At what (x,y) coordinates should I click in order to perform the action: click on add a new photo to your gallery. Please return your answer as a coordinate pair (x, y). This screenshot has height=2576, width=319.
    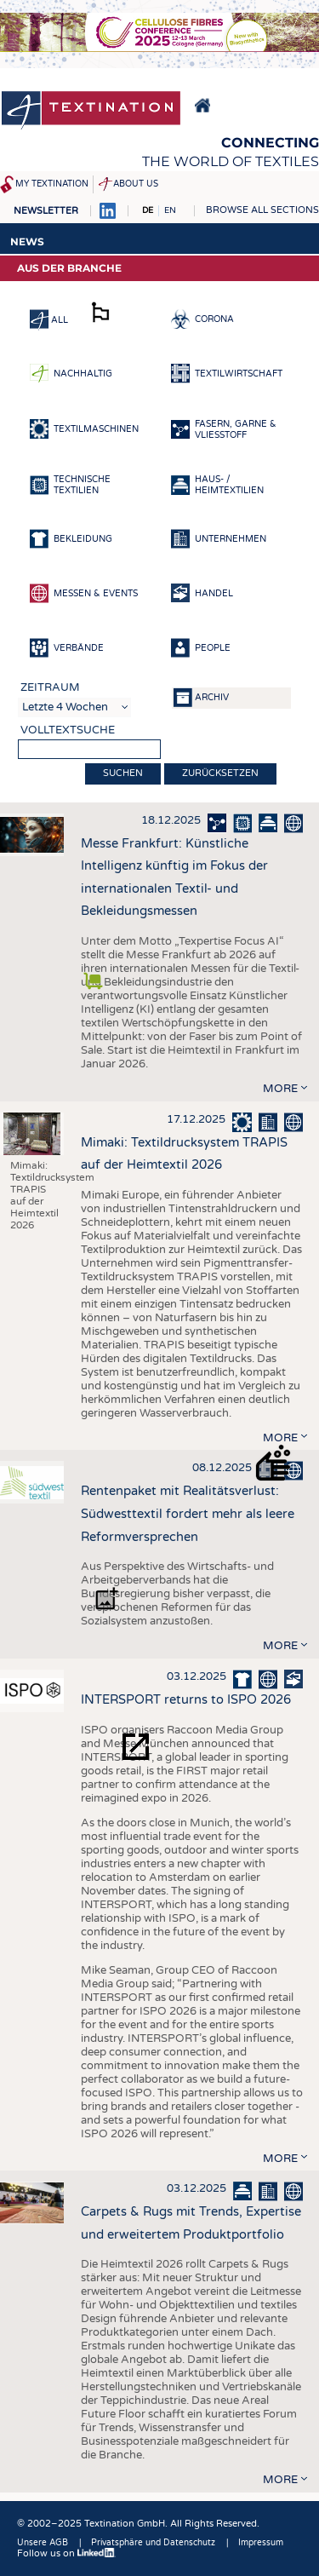
    Looking at the image, I should click on (106, 1599).